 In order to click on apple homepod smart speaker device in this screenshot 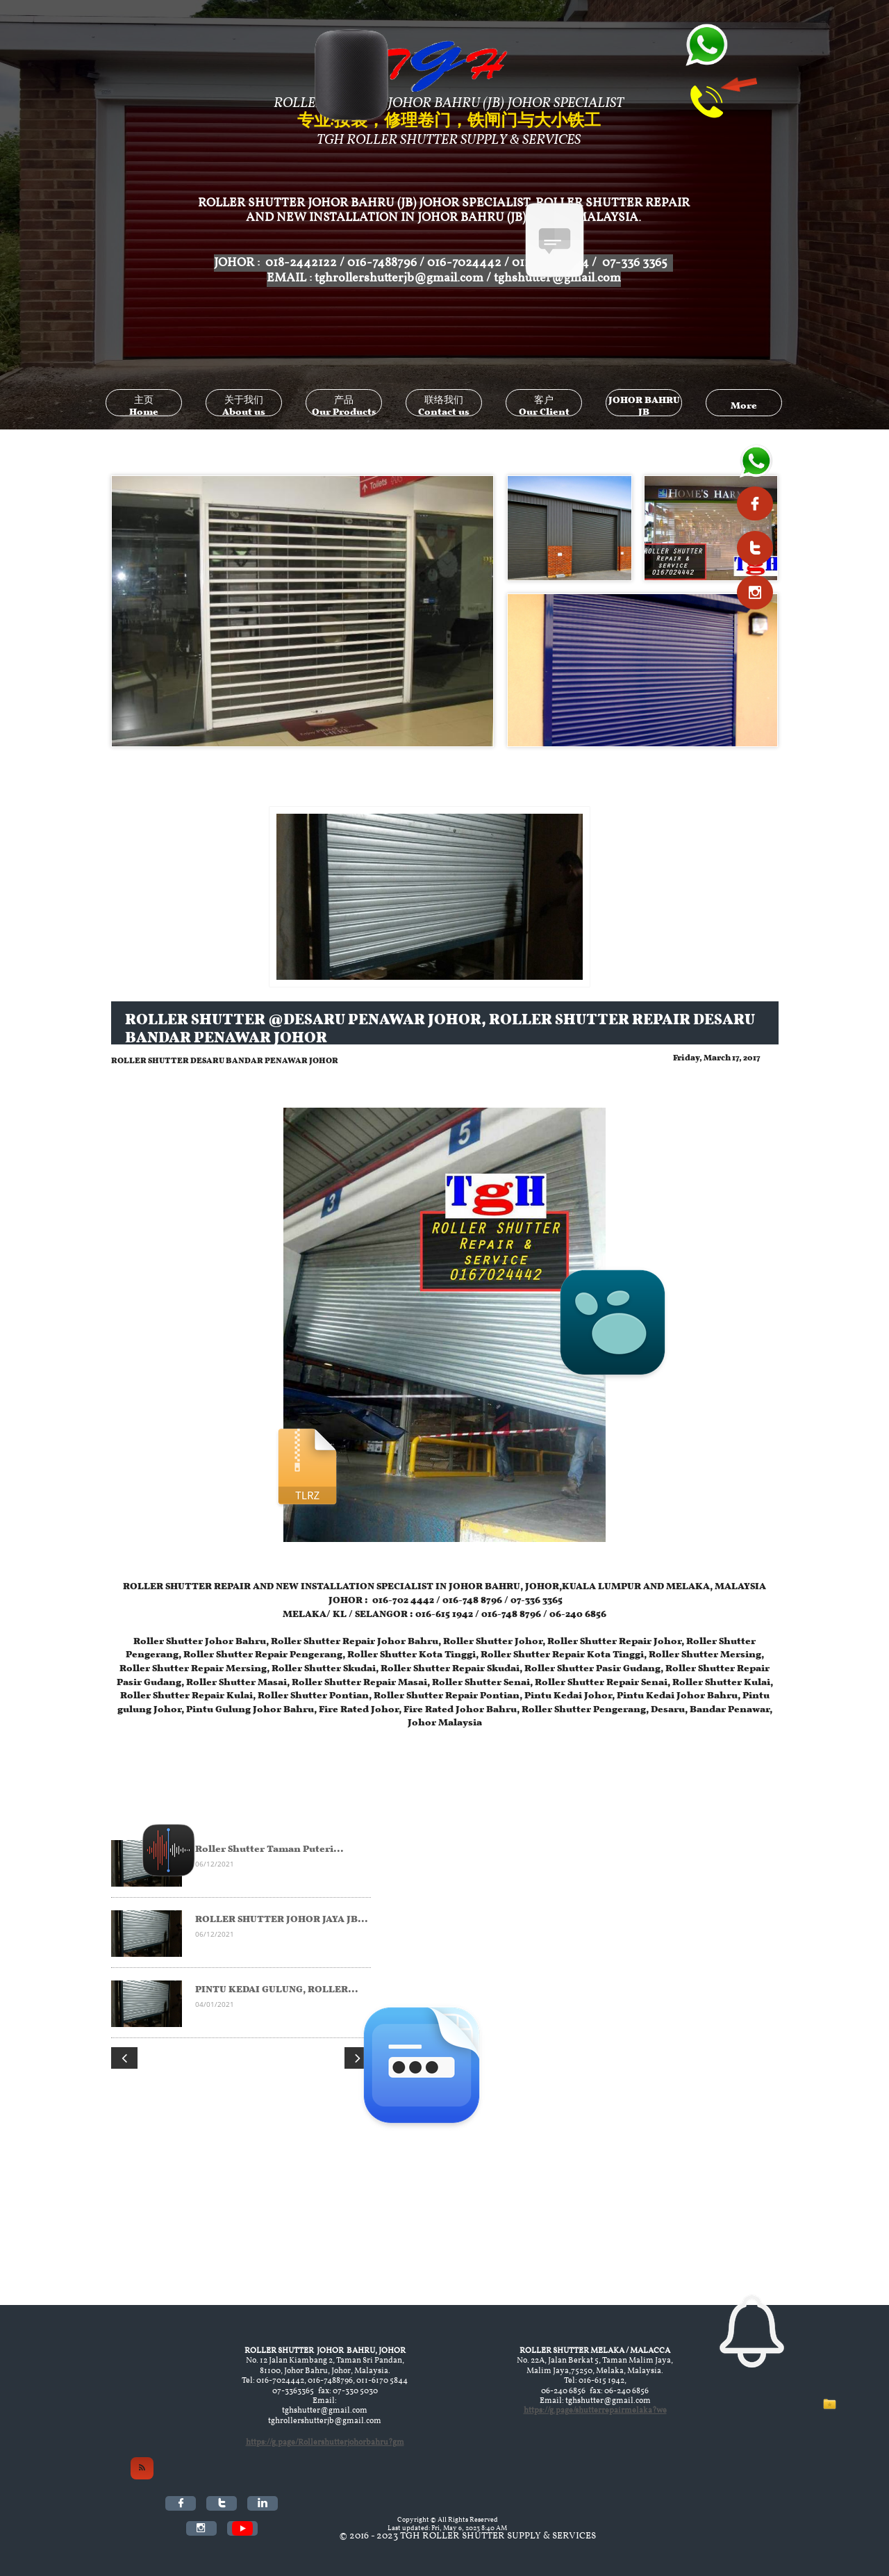, I will do `click(351, 76)`.